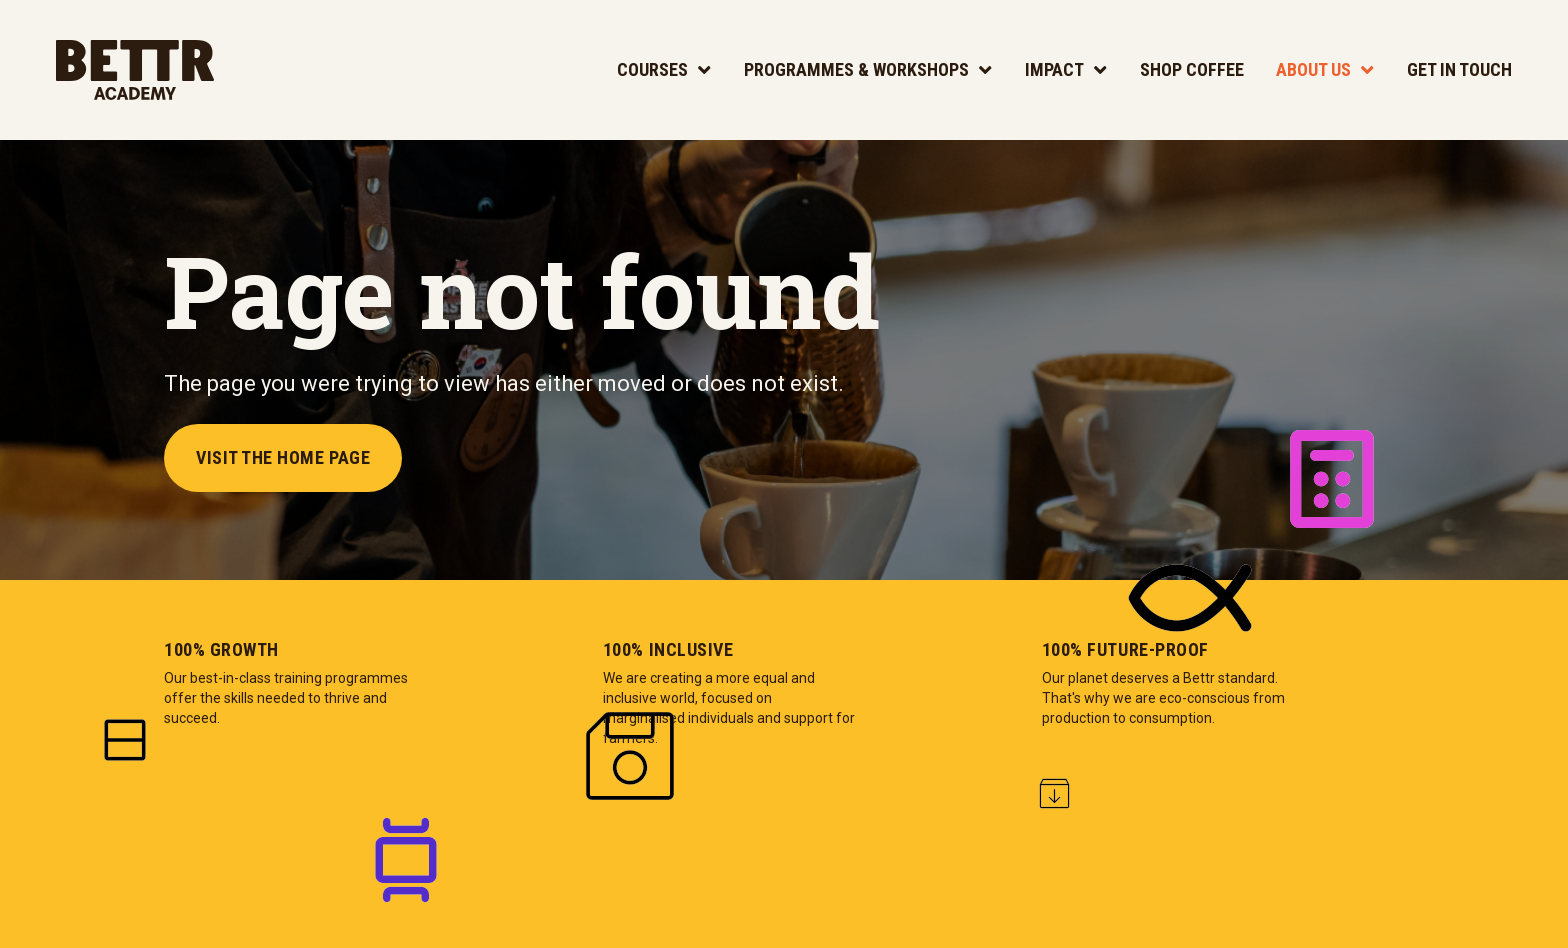 The width and height of the screenshot is (1568, 948). I want to click on scroll through a vertical carousel, so click(406, 860).